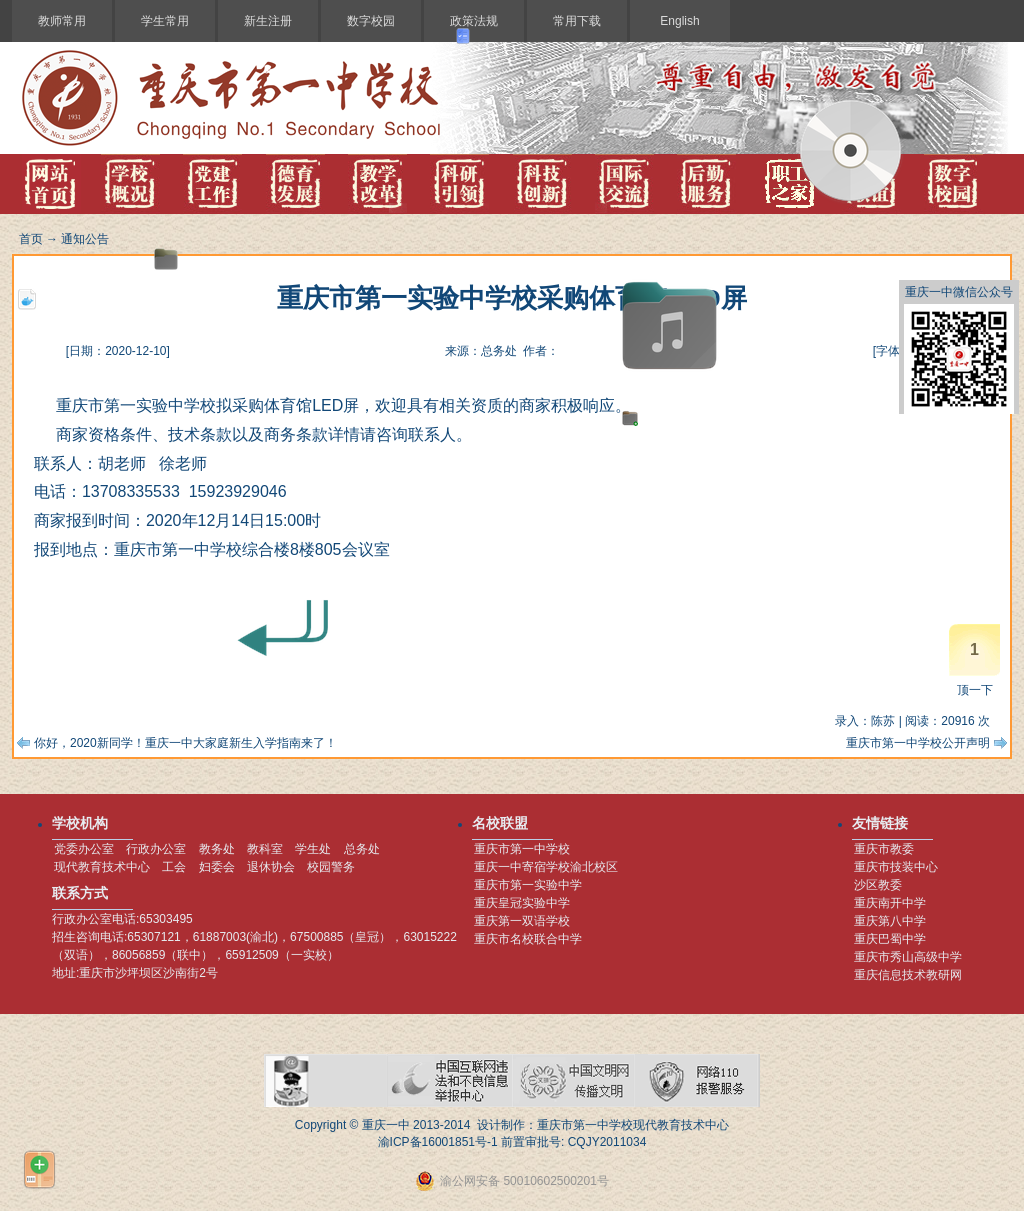 The height and width of the screenshot is (1211, 1024). I want to click on open the to-do list app, so click(463, 36).